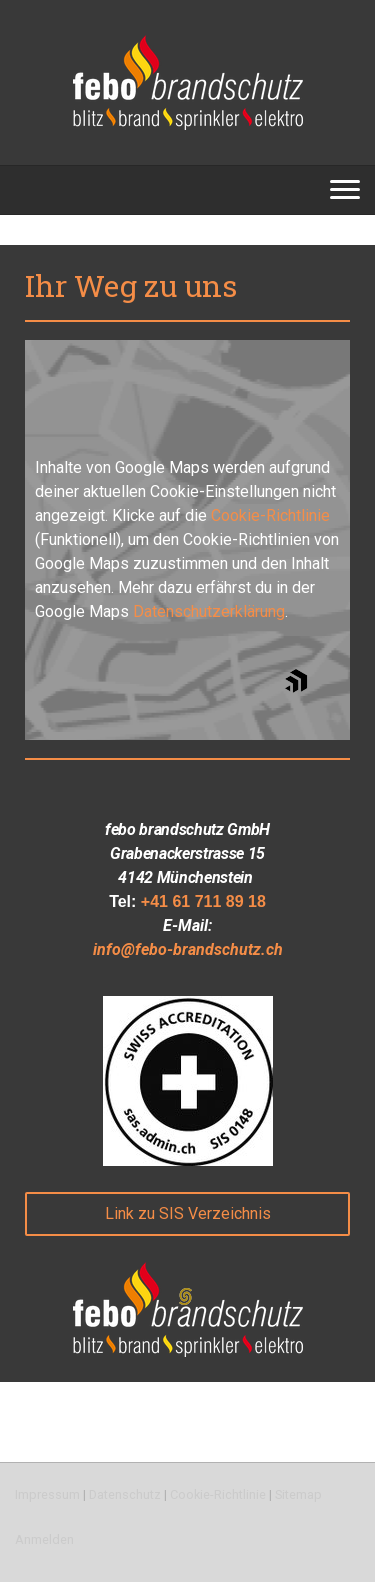 The image size is (375, 1582). What do you see at coordinates (185, 1296) in the screenshot?
I see `upstash brand logo` at bounding box center [185, 1296].